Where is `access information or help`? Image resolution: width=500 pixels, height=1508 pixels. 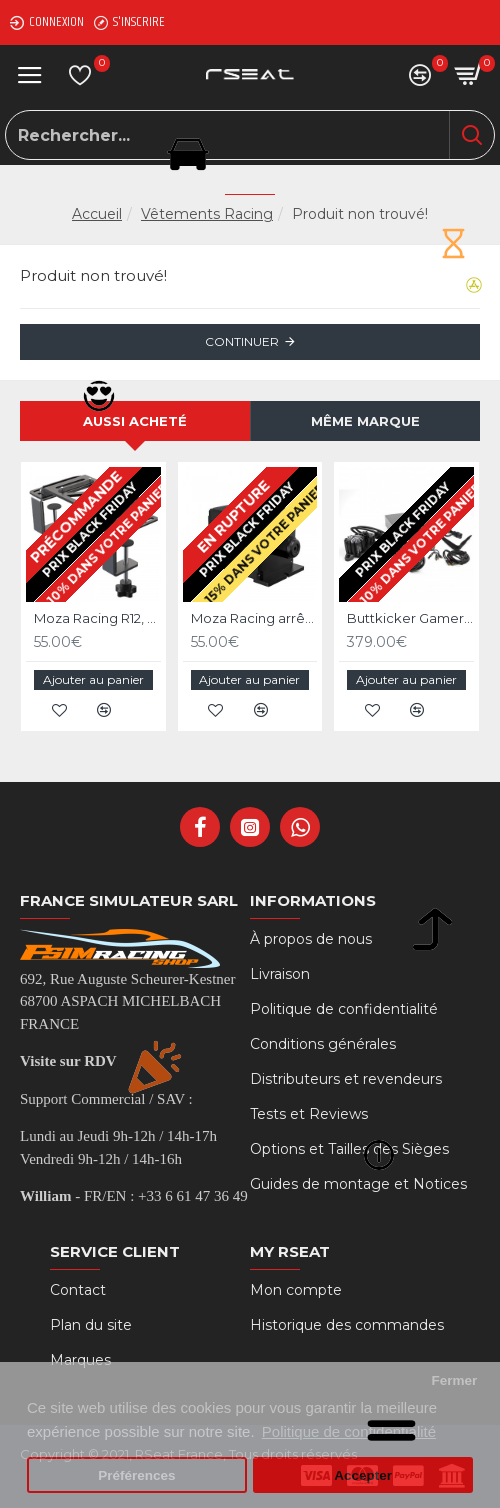
access information or help is located at coordinates (379, 1155).